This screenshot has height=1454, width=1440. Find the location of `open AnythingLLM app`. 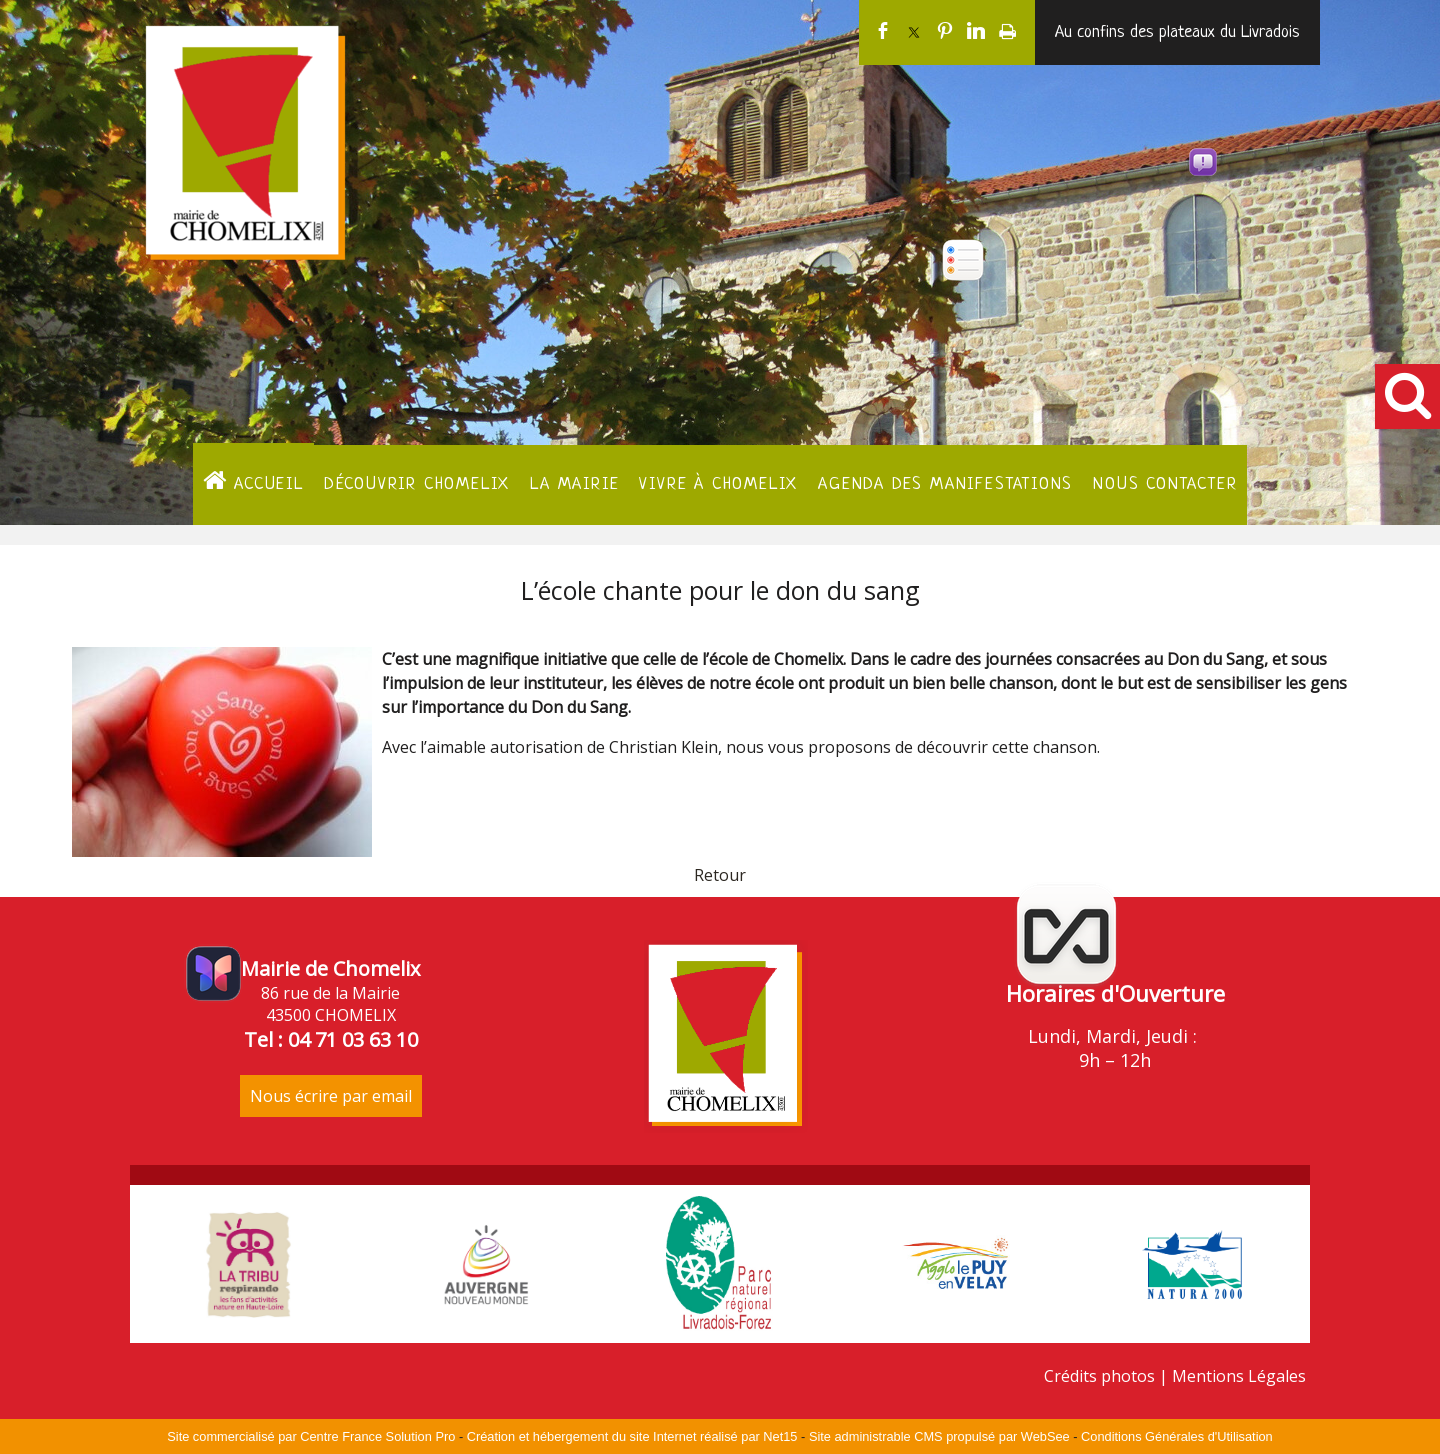

open AnythingLLM app is located at coordinates (1066, 934).